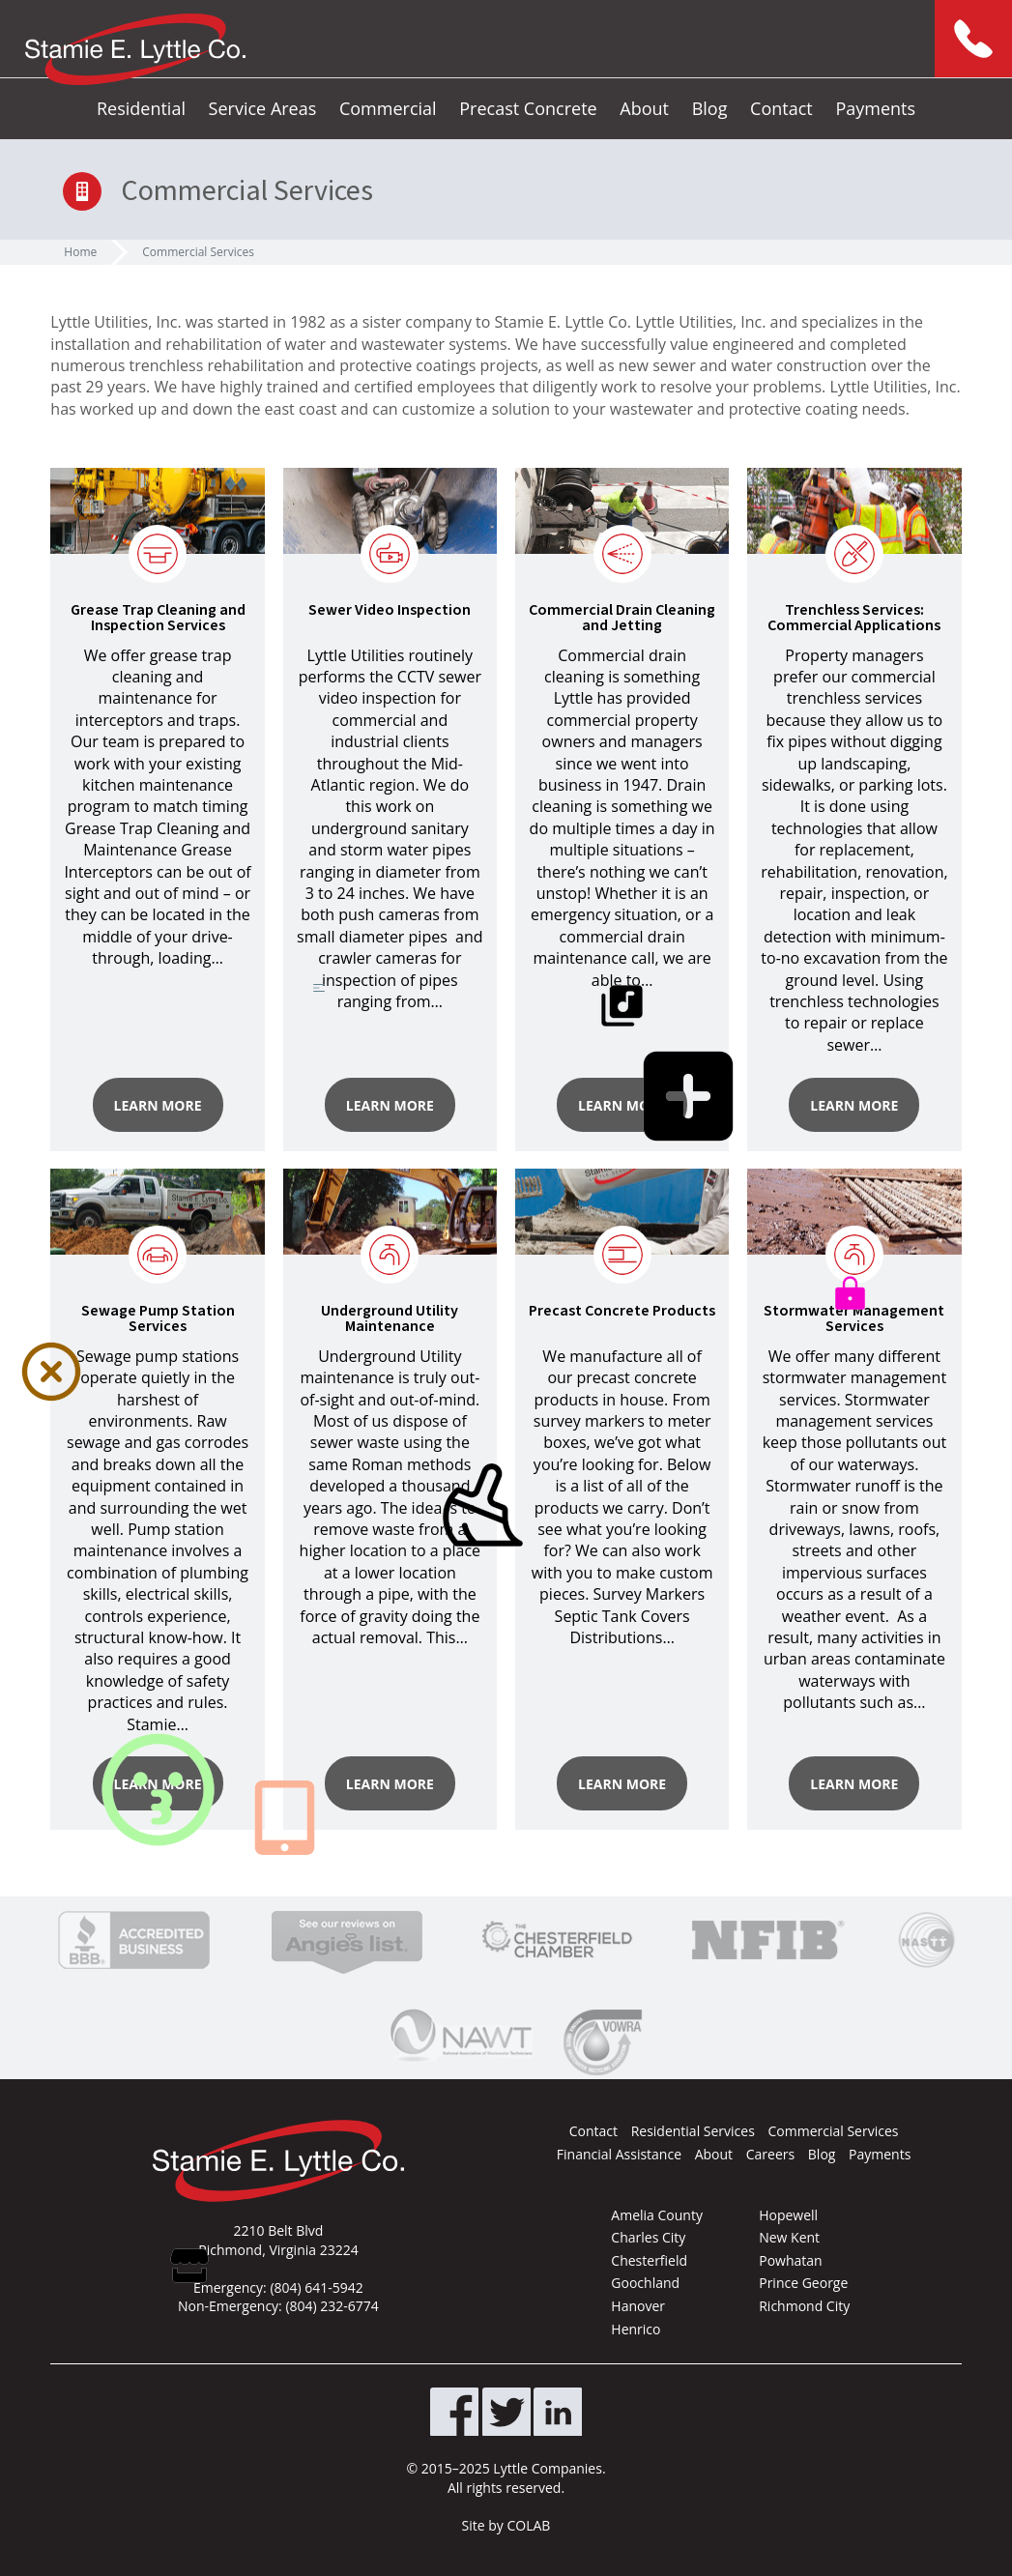  I want to click on close or dismiss a dialog, so click(51, 1372).